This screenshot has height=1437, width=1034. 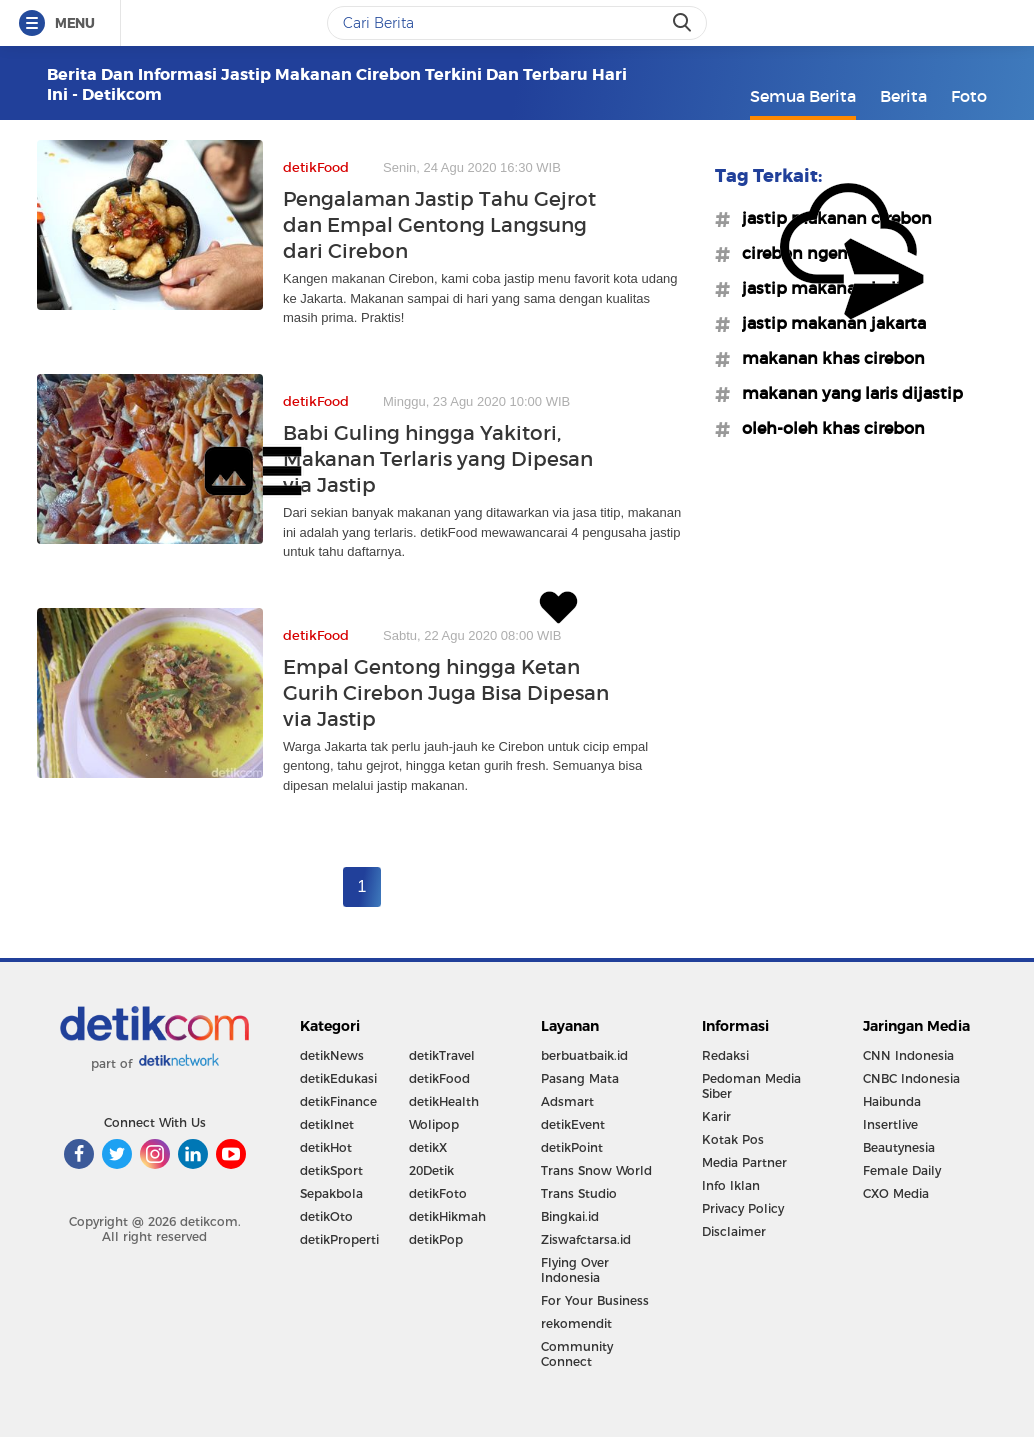 I want to click on send to remote agent or cloud service, so click(x=853, y=247).